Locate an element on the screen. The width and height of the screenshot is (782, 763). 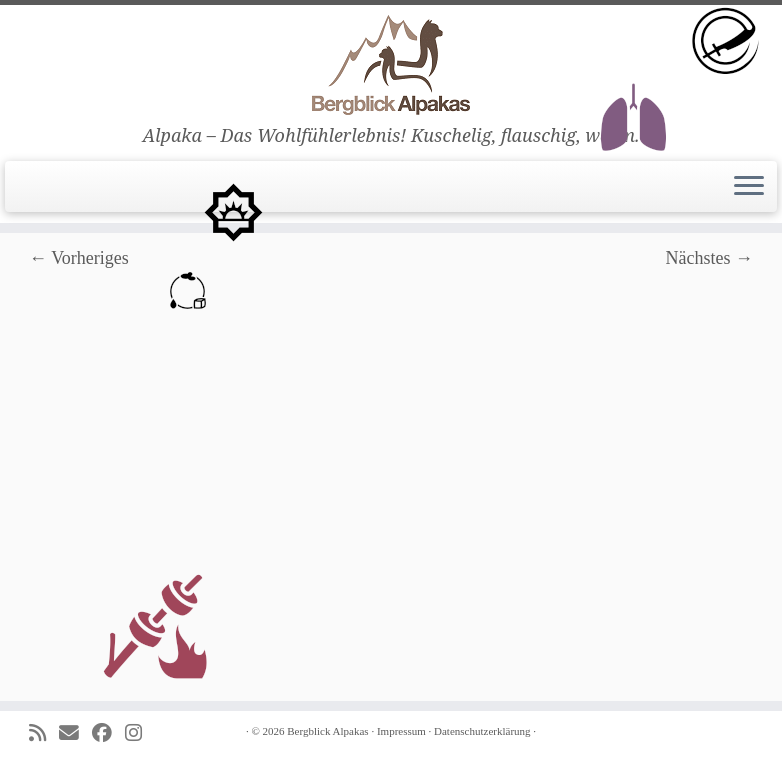
roast marshmallows over a campfire is located at coordinates (154, 626).